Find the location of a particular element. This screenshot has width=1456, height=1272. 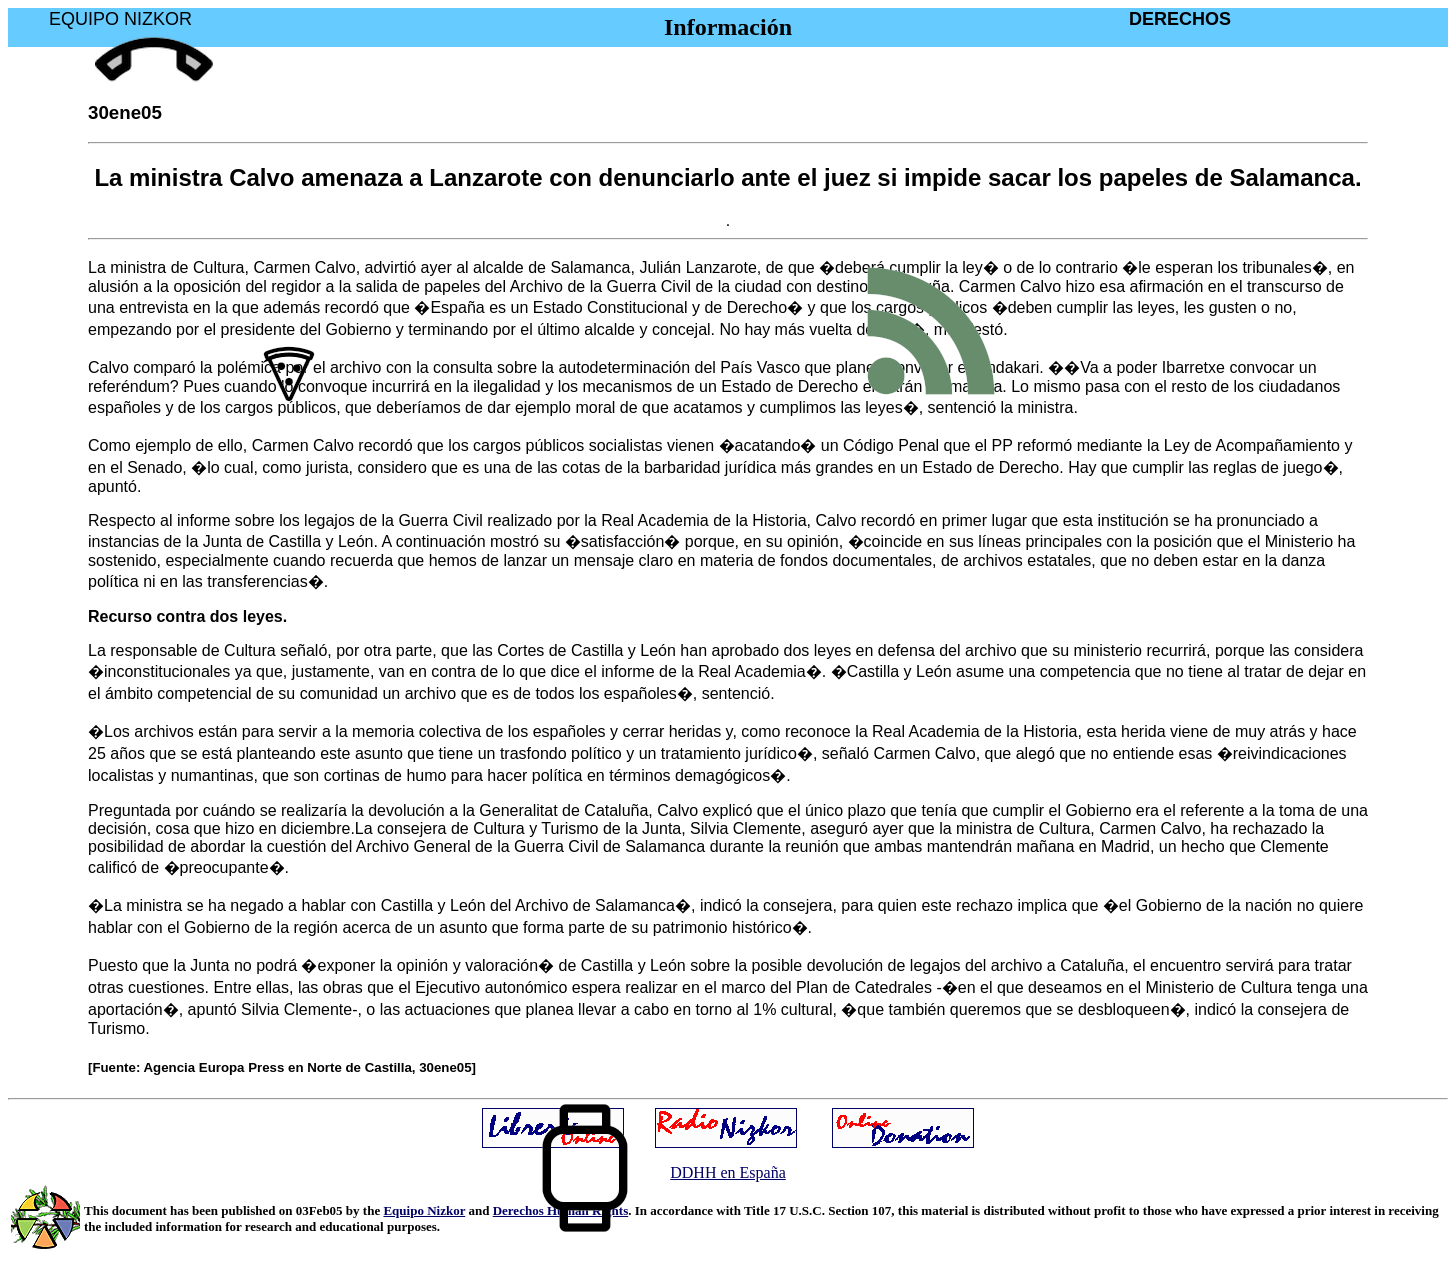

subscribe to RSS feed is located at coordinates (931, 331).